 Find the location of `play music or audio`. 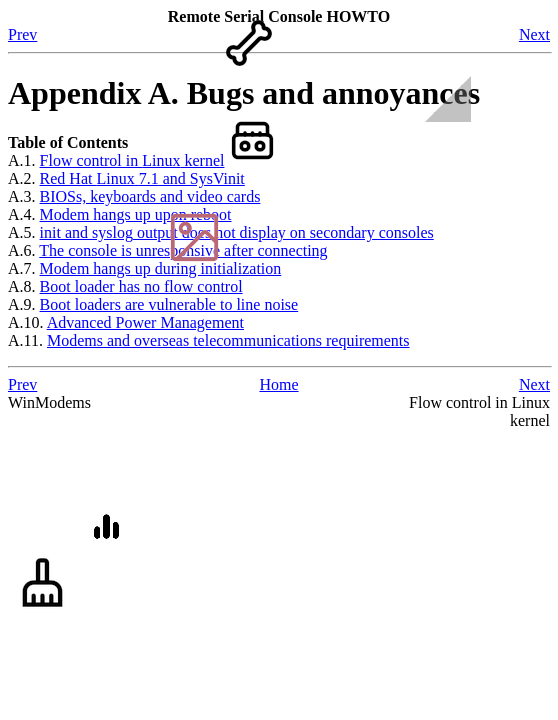

play music or audio is located at coordinates (252, 140).